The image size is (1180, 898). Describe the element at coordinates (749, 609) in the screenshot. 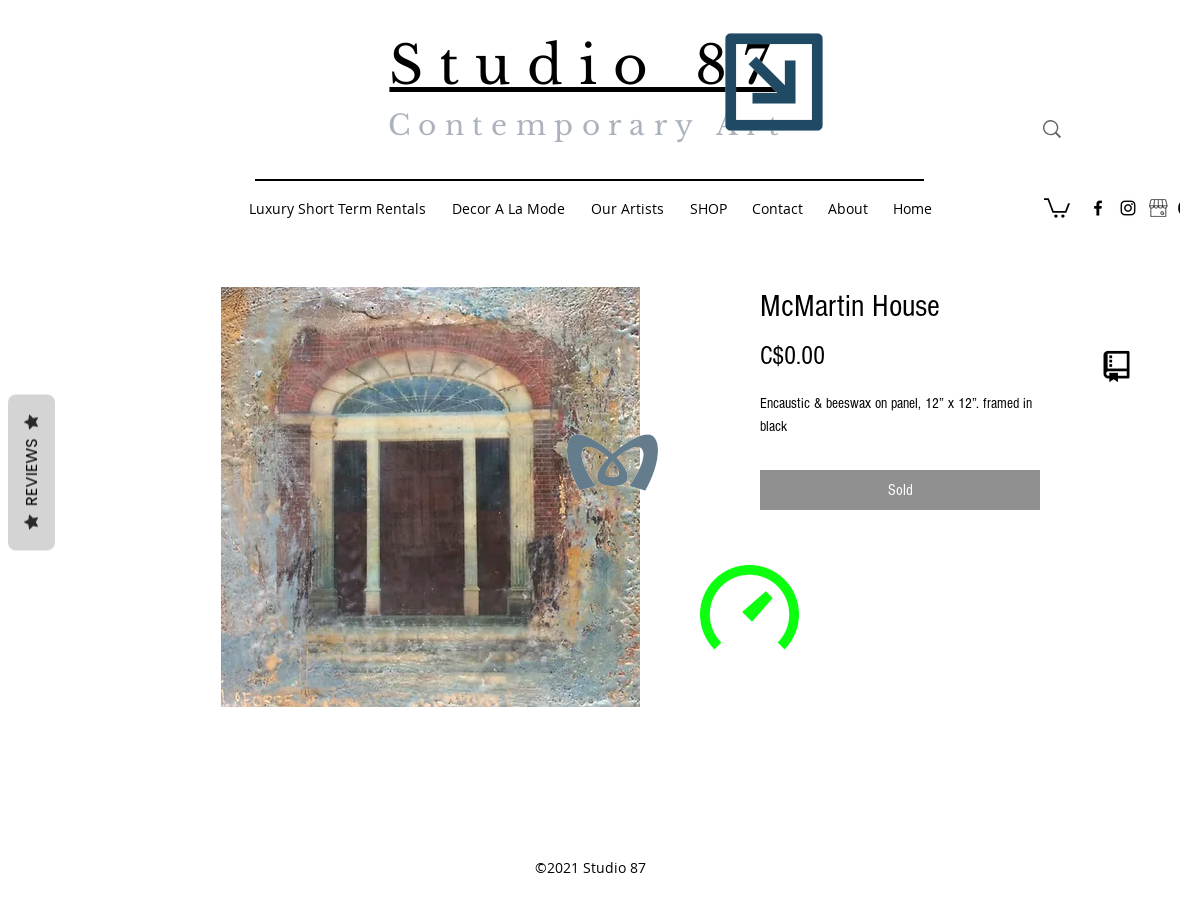

I see `increase playback speed` at that location.